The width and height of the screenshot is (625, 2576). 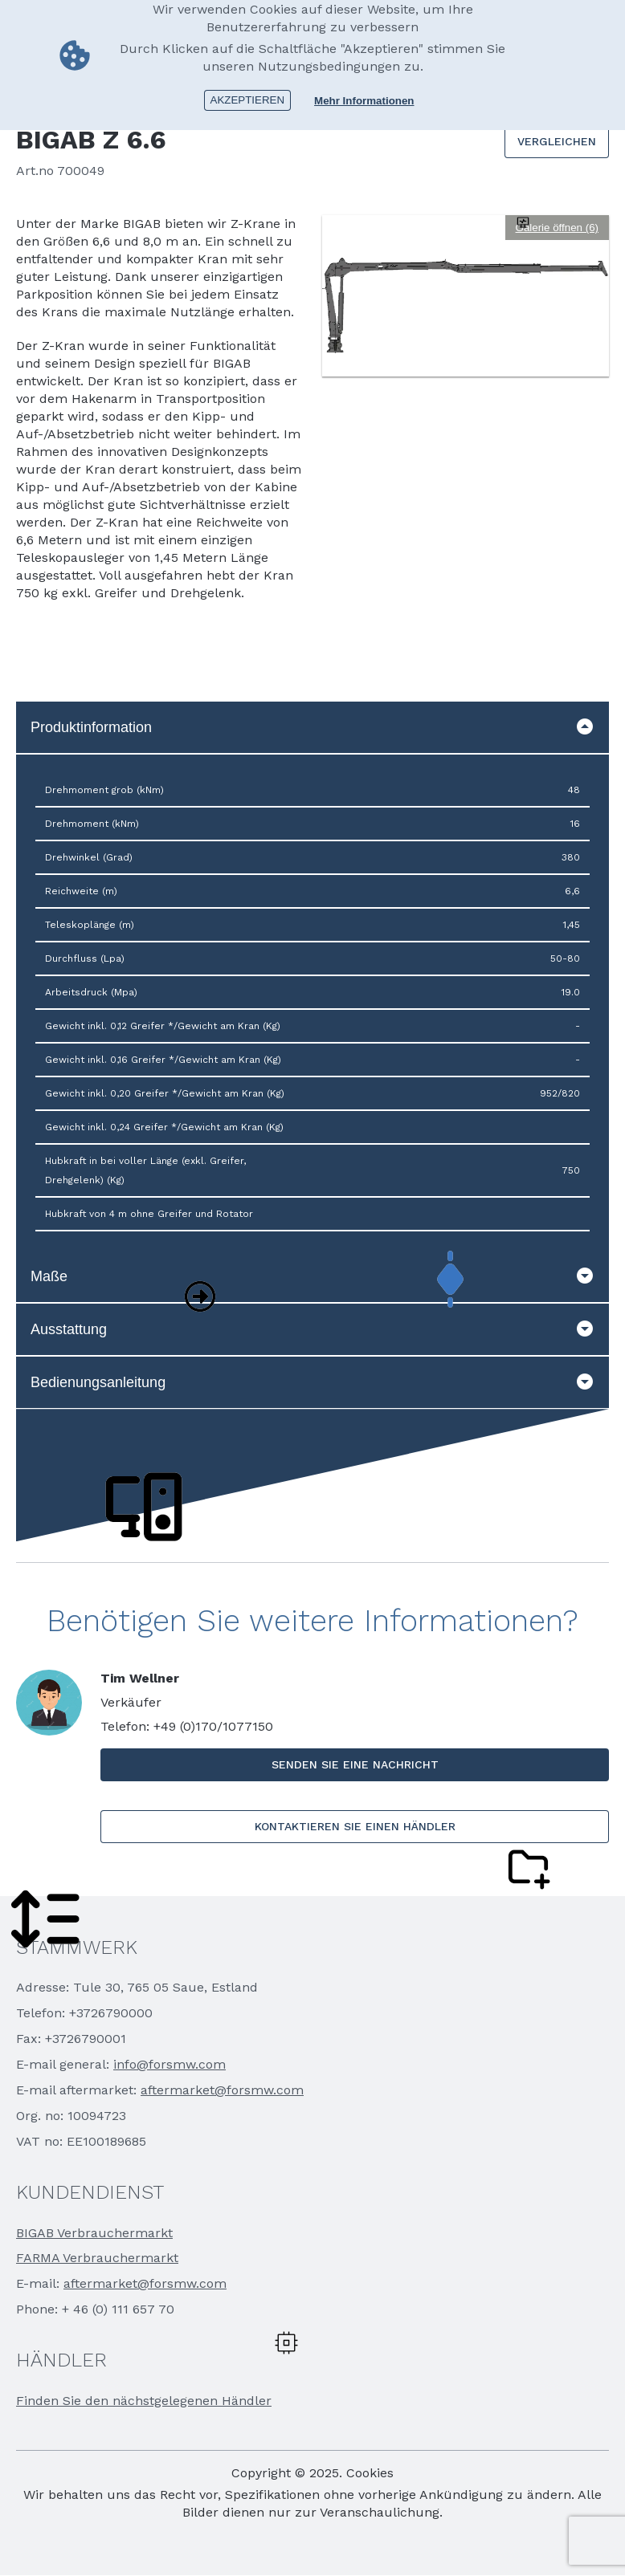 I want to click on align keyframe to vertical center, so click(x=450, y=1279).